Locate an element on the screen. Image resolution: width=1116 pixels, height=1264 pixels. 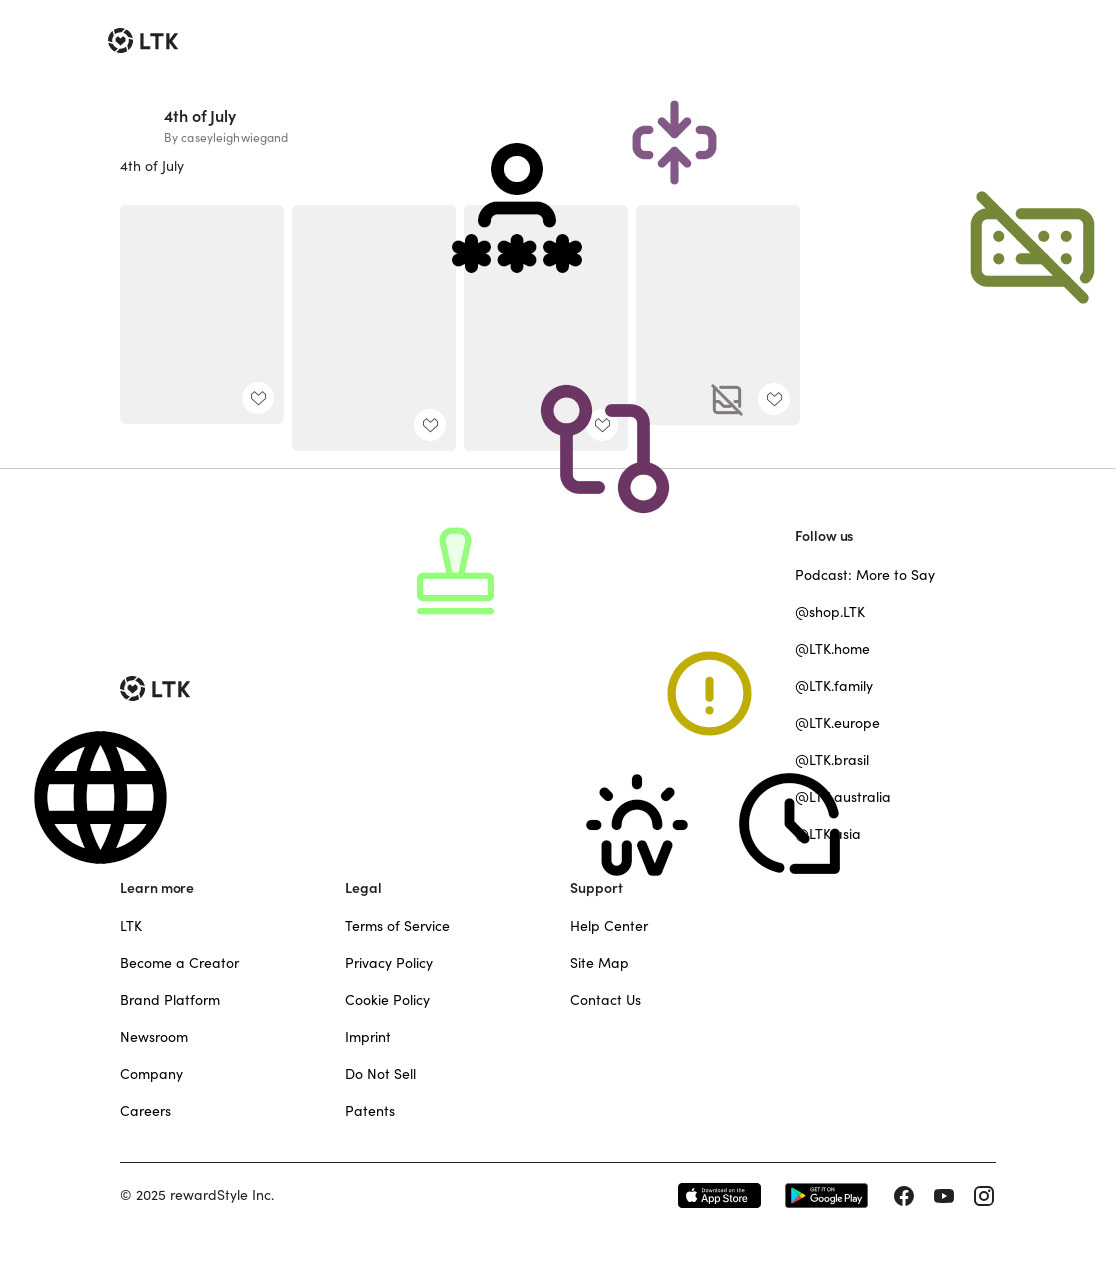
enter user password to sign in is located at coordinates (517, 208).